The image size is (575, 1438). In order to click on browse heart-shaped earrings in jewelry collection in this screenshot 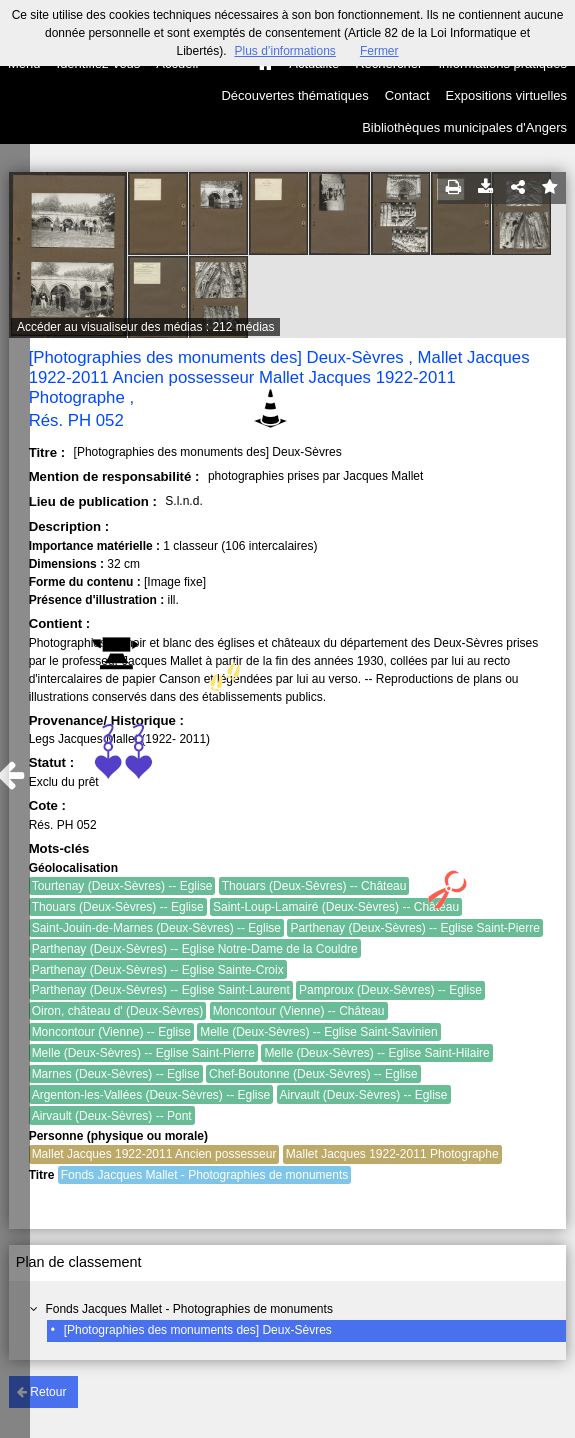, I will do `click(123, 751)`.